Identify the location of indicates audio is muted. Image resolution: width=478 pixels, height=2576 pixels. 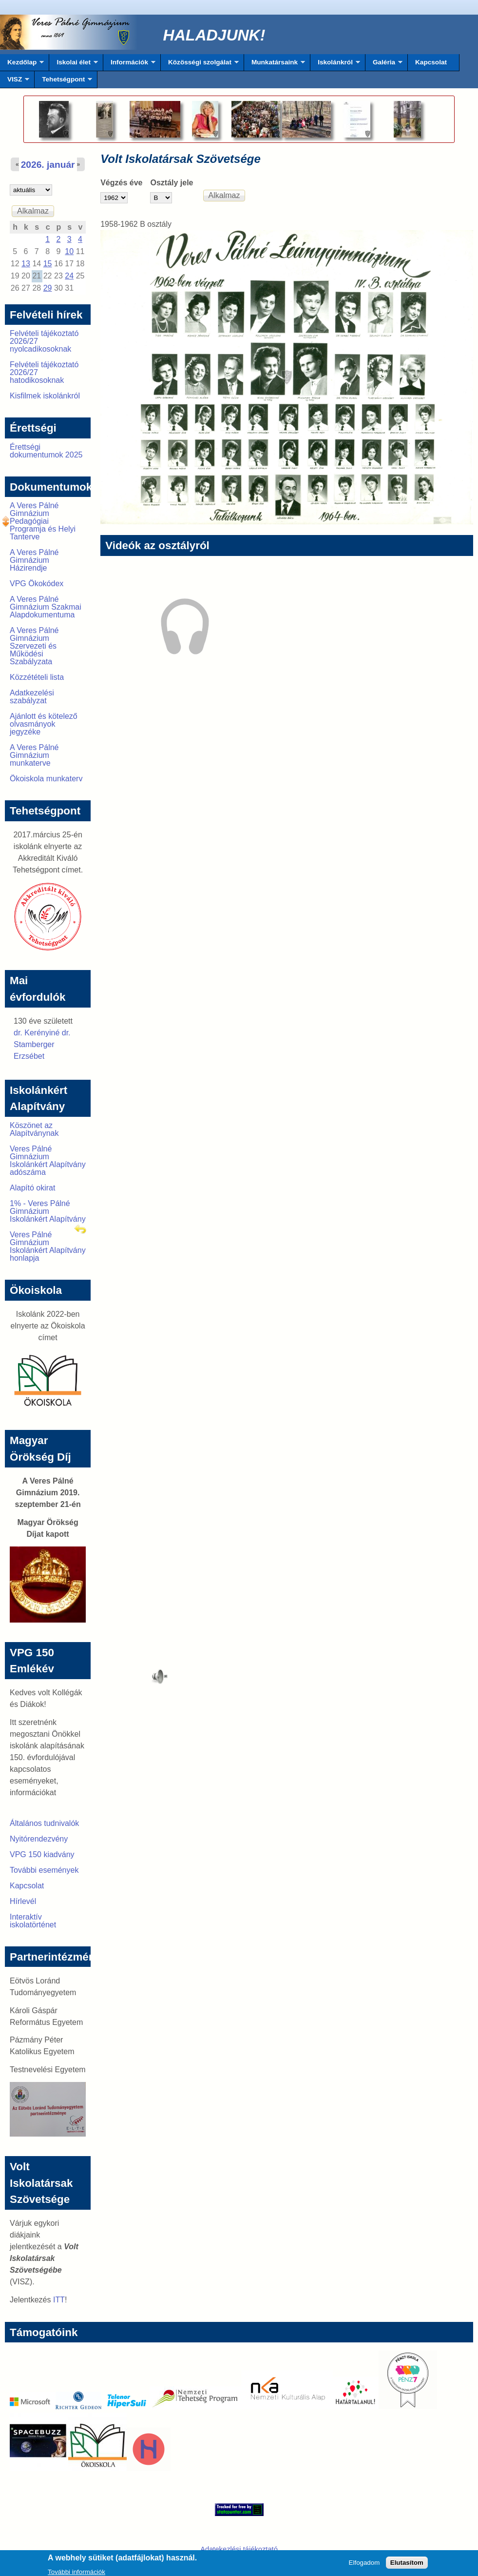
(159, 1676).